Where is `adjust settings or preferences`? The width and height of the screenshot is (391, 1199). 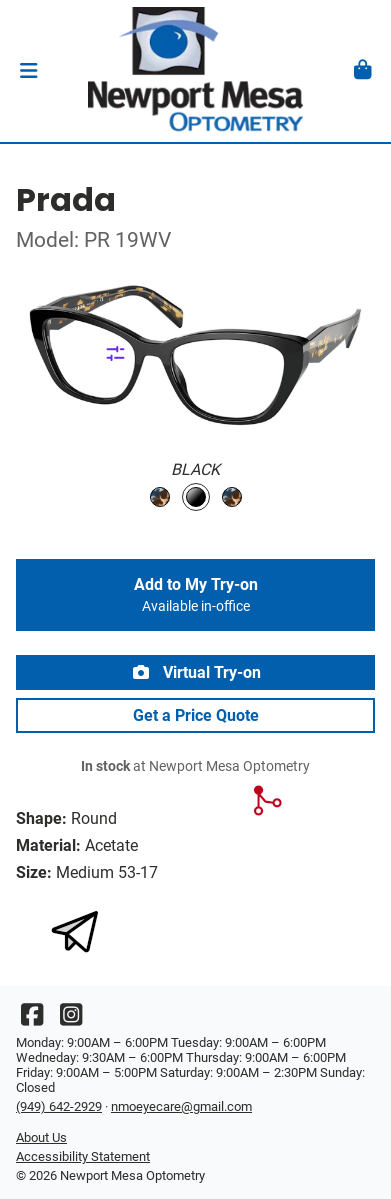
adjust settings or preferences is located at coordinates (115, 353).